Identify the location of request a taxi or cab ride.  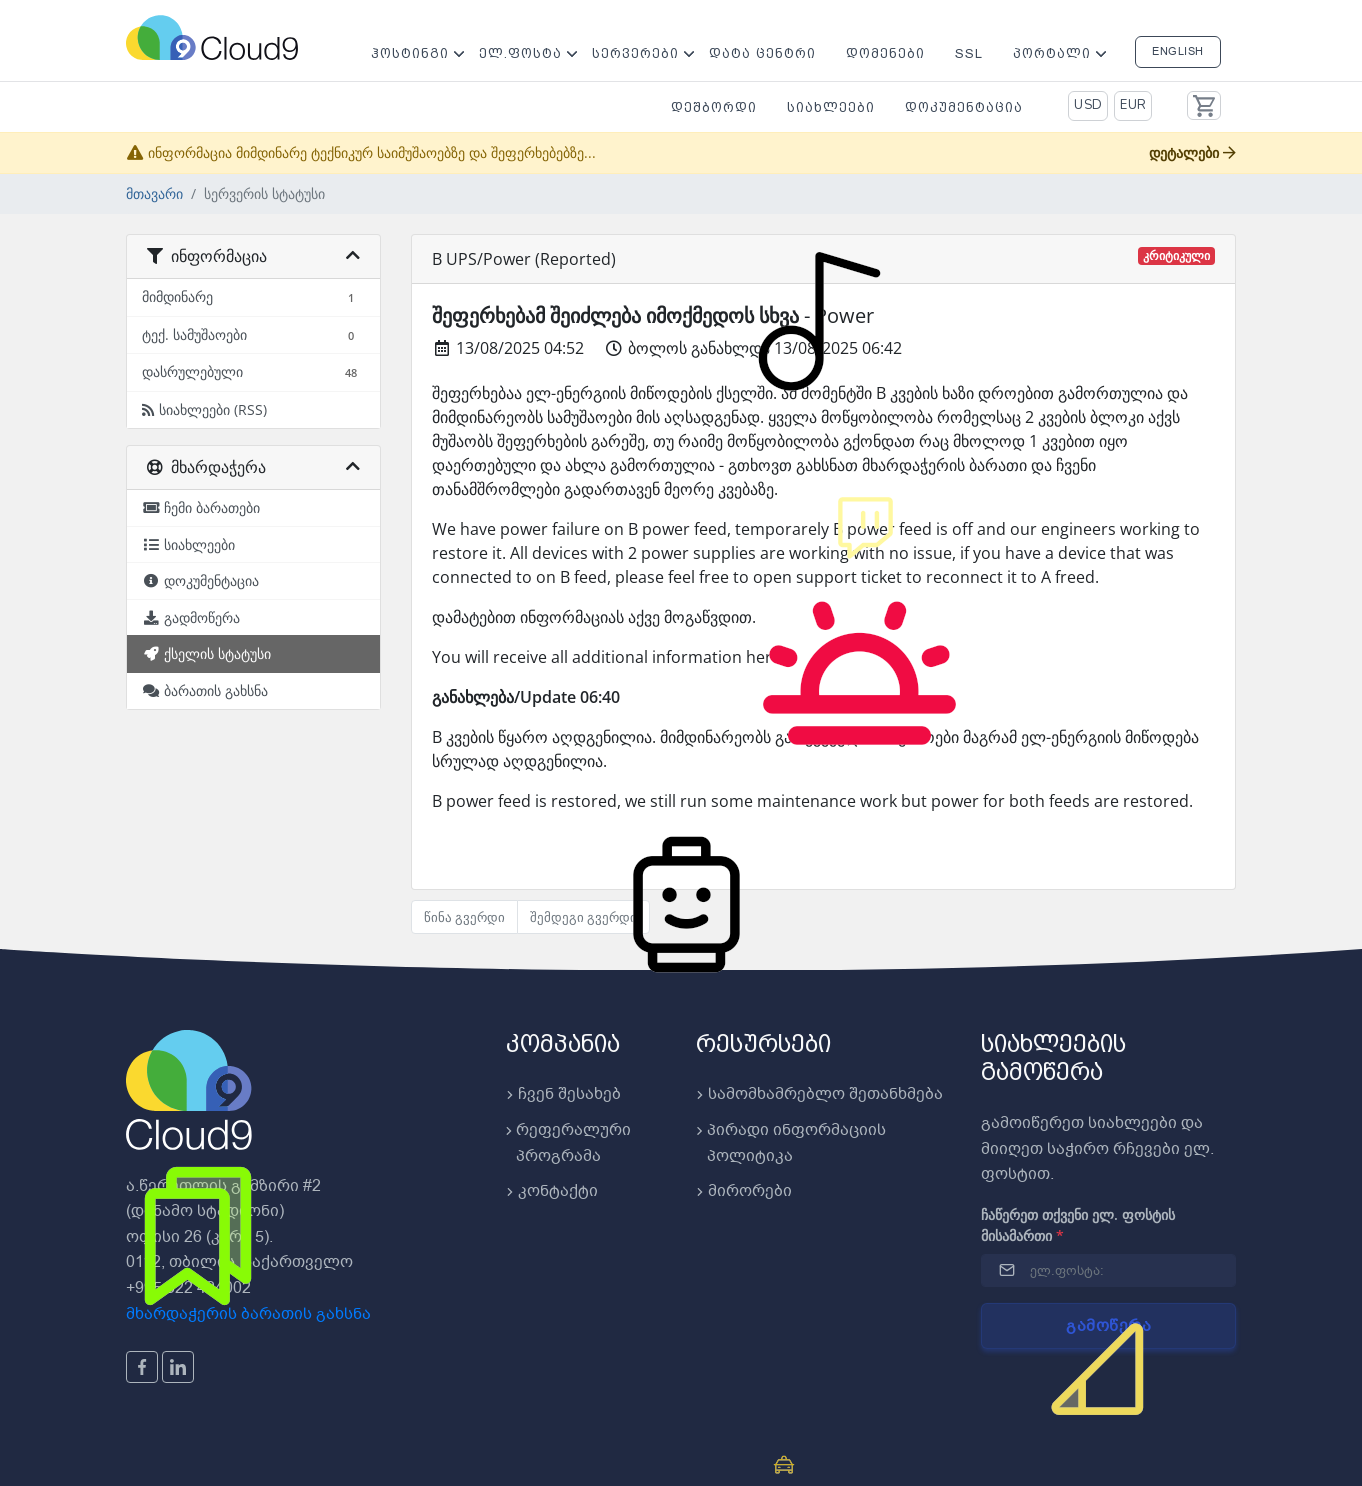
(784, 1466).